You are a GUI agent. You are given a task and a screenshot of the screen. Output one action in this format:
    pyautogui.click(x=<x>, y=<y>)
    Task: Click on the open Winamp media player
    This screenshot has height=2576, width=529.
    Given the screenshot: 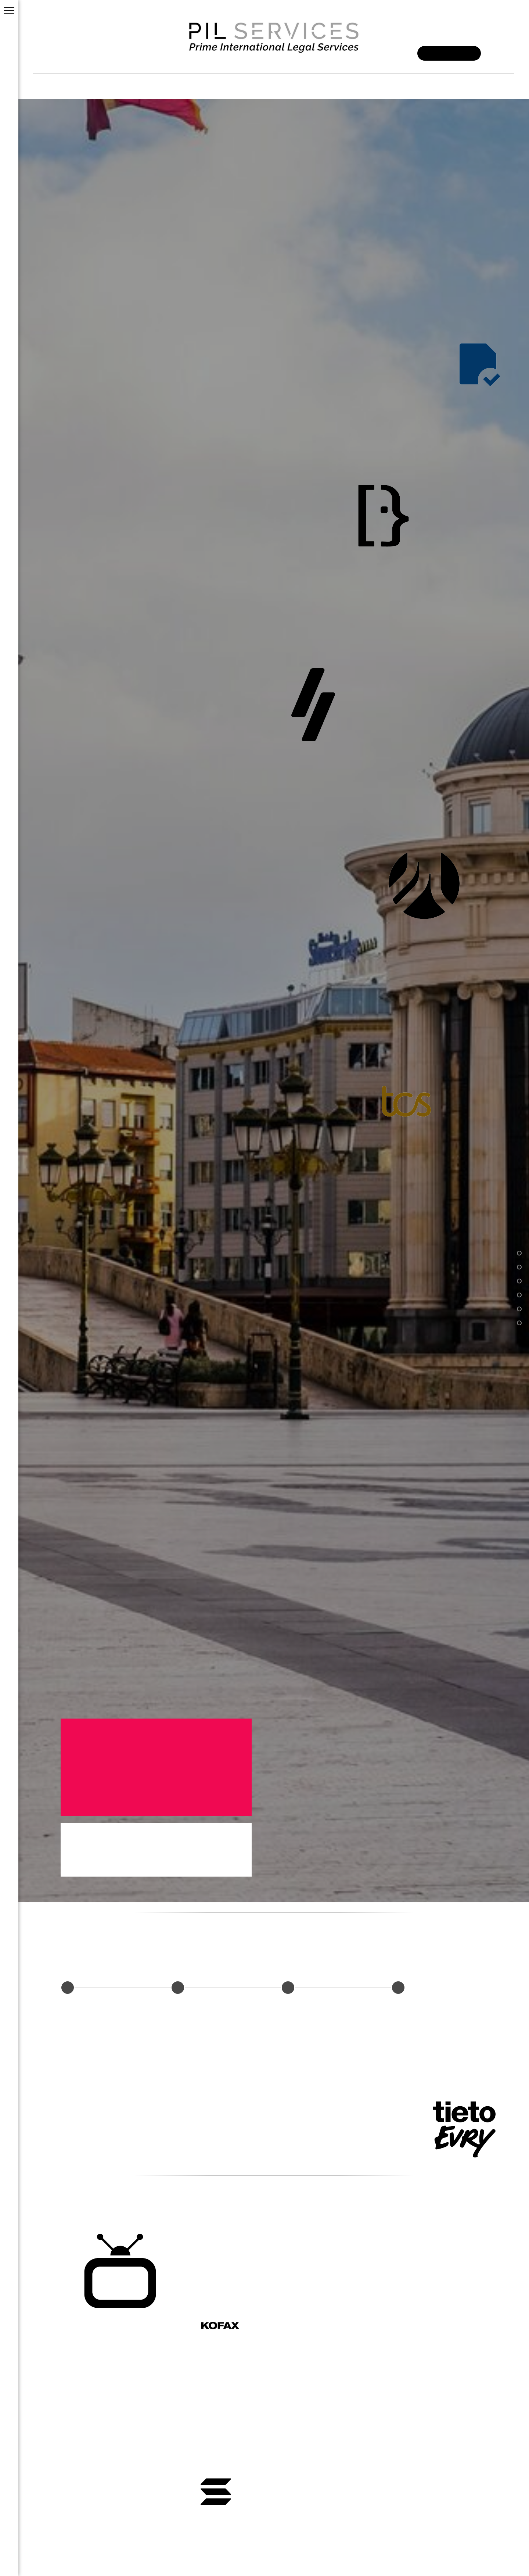 What is the action you would take?
    pyautogui.click(x=313, y=705)
    